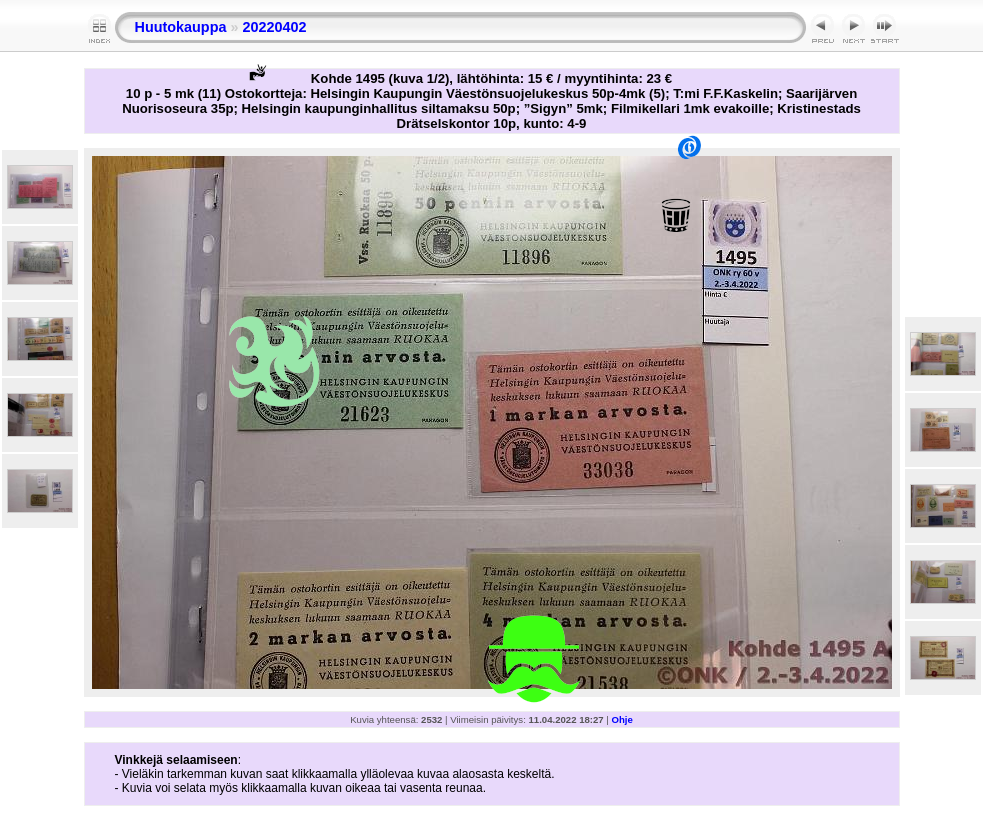 The height and width of the screenshot is (830, 983). What do you see at coordinates (274, 361) in the screenshot?
I see `fire elemental or nature-fire hybrid ability` at bounding box center [274, 361].